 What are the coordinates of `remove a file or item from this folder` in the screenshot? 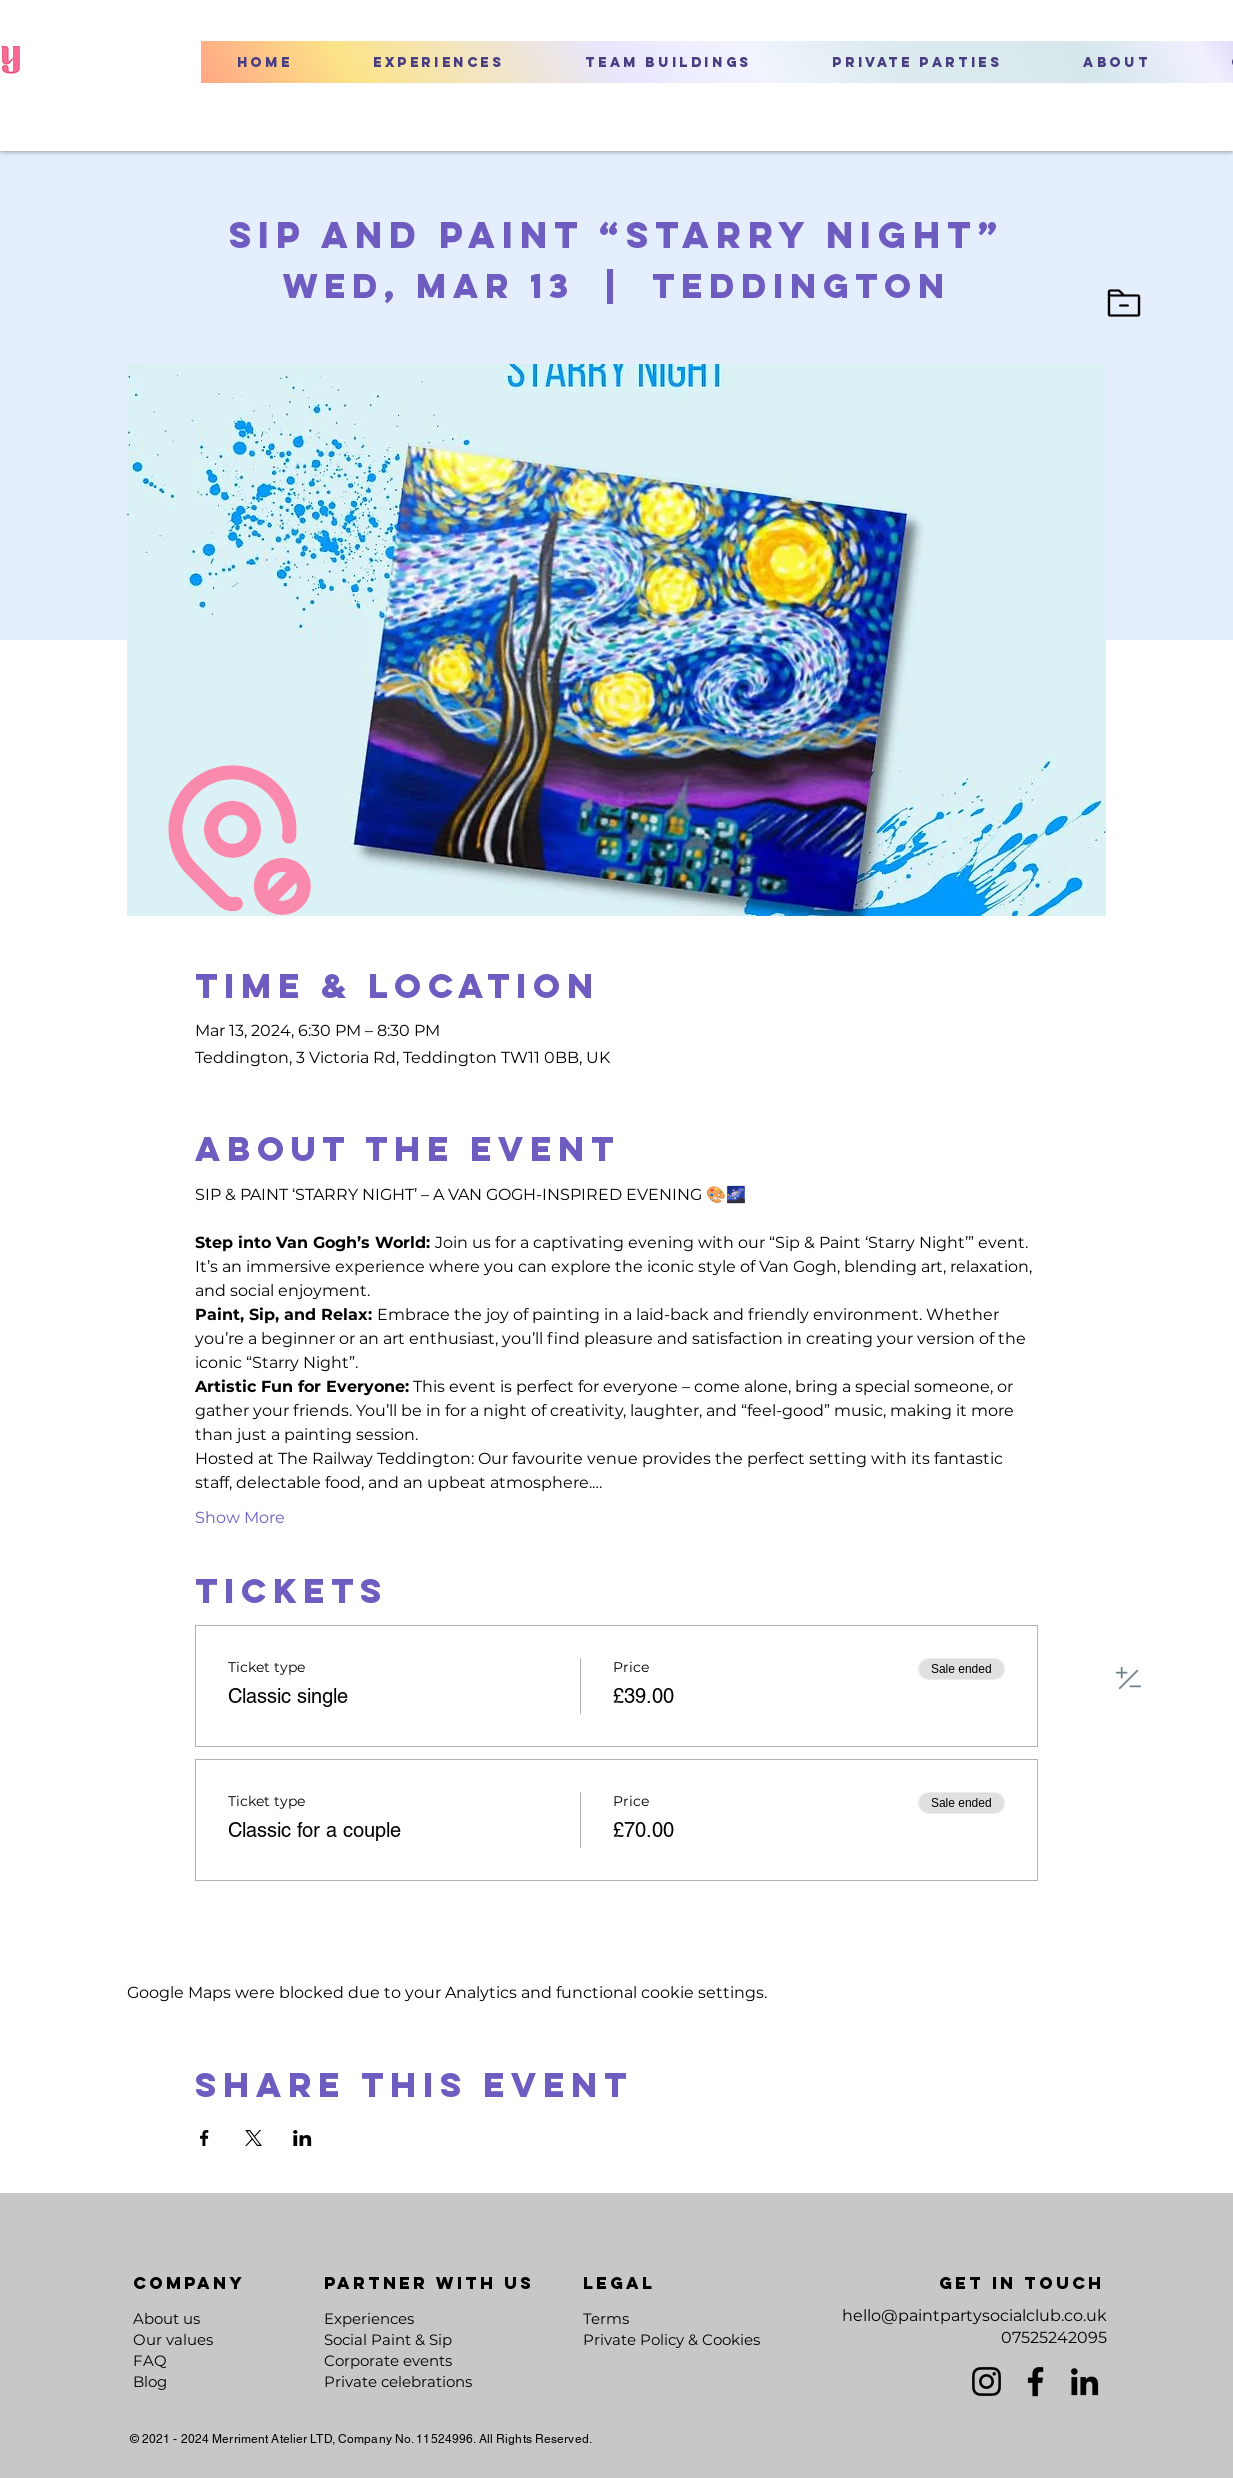 It's located at (1124, 303).